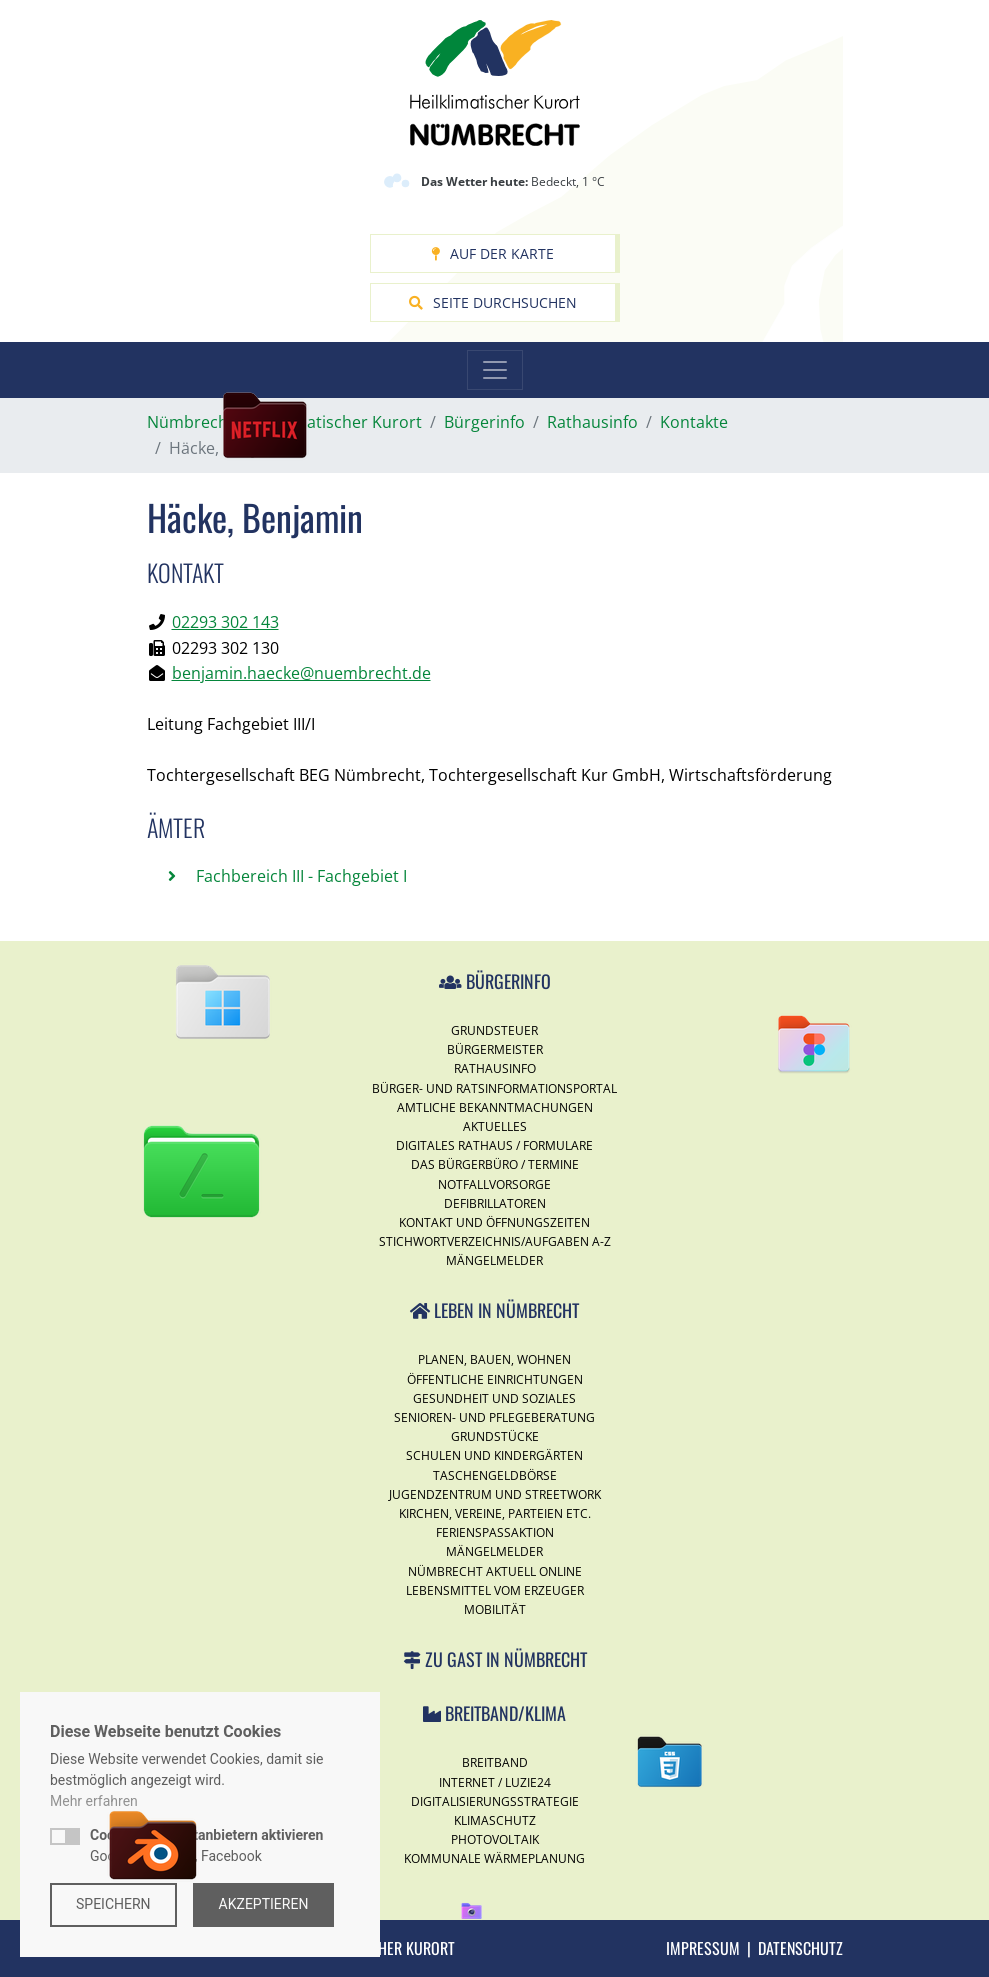 The image size is (989, 1977). What do you see at coordinates (201, 1171) in the screenshot?
I see `access the root directory folder` at bounding box center [201, 1171].